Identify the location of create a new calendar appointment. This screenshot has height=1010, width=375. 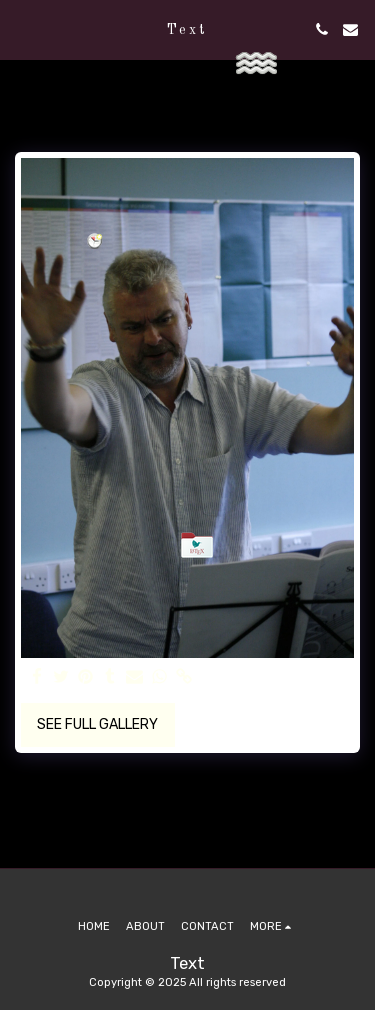
(95, 241).